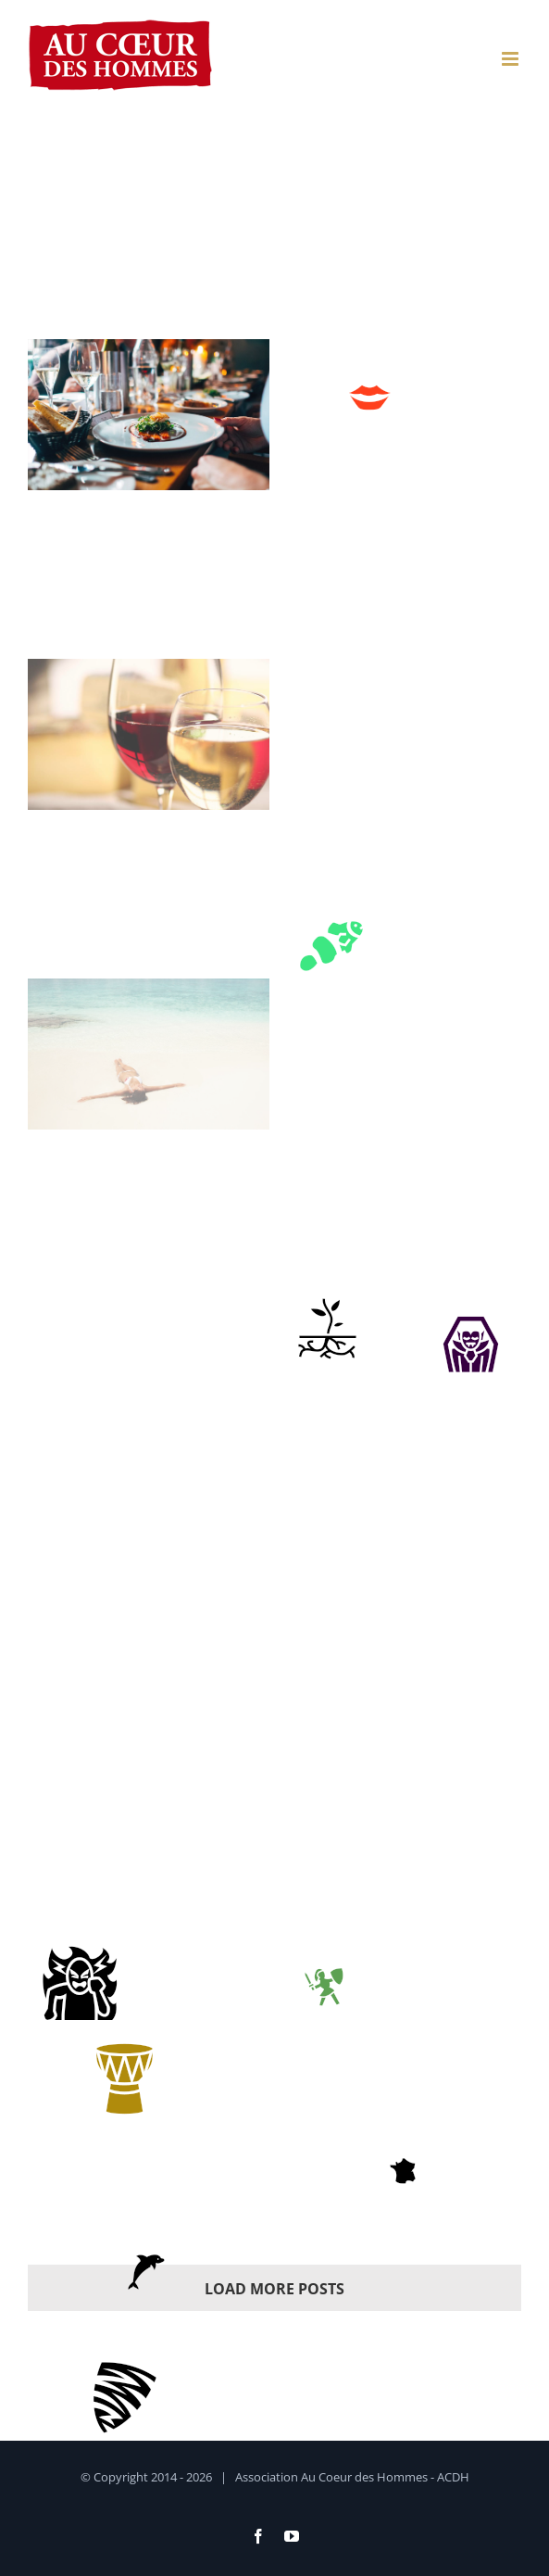  What do you see at coordinates (470, 1344) in the screenshot?
I see `vampire character or enemy type in a game` at bounding box center [470, 1344].